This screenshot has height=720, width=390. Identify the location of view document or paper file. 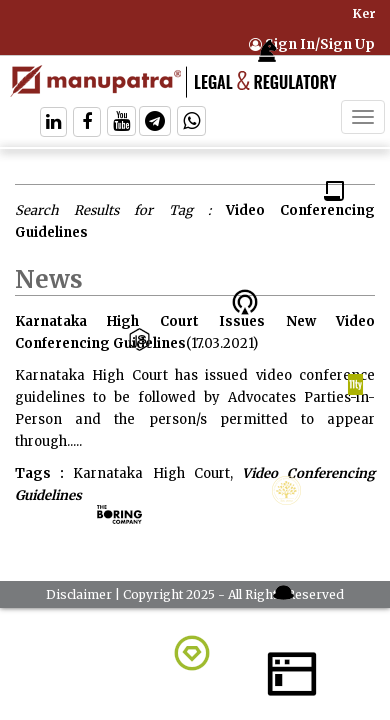
(335, 191).